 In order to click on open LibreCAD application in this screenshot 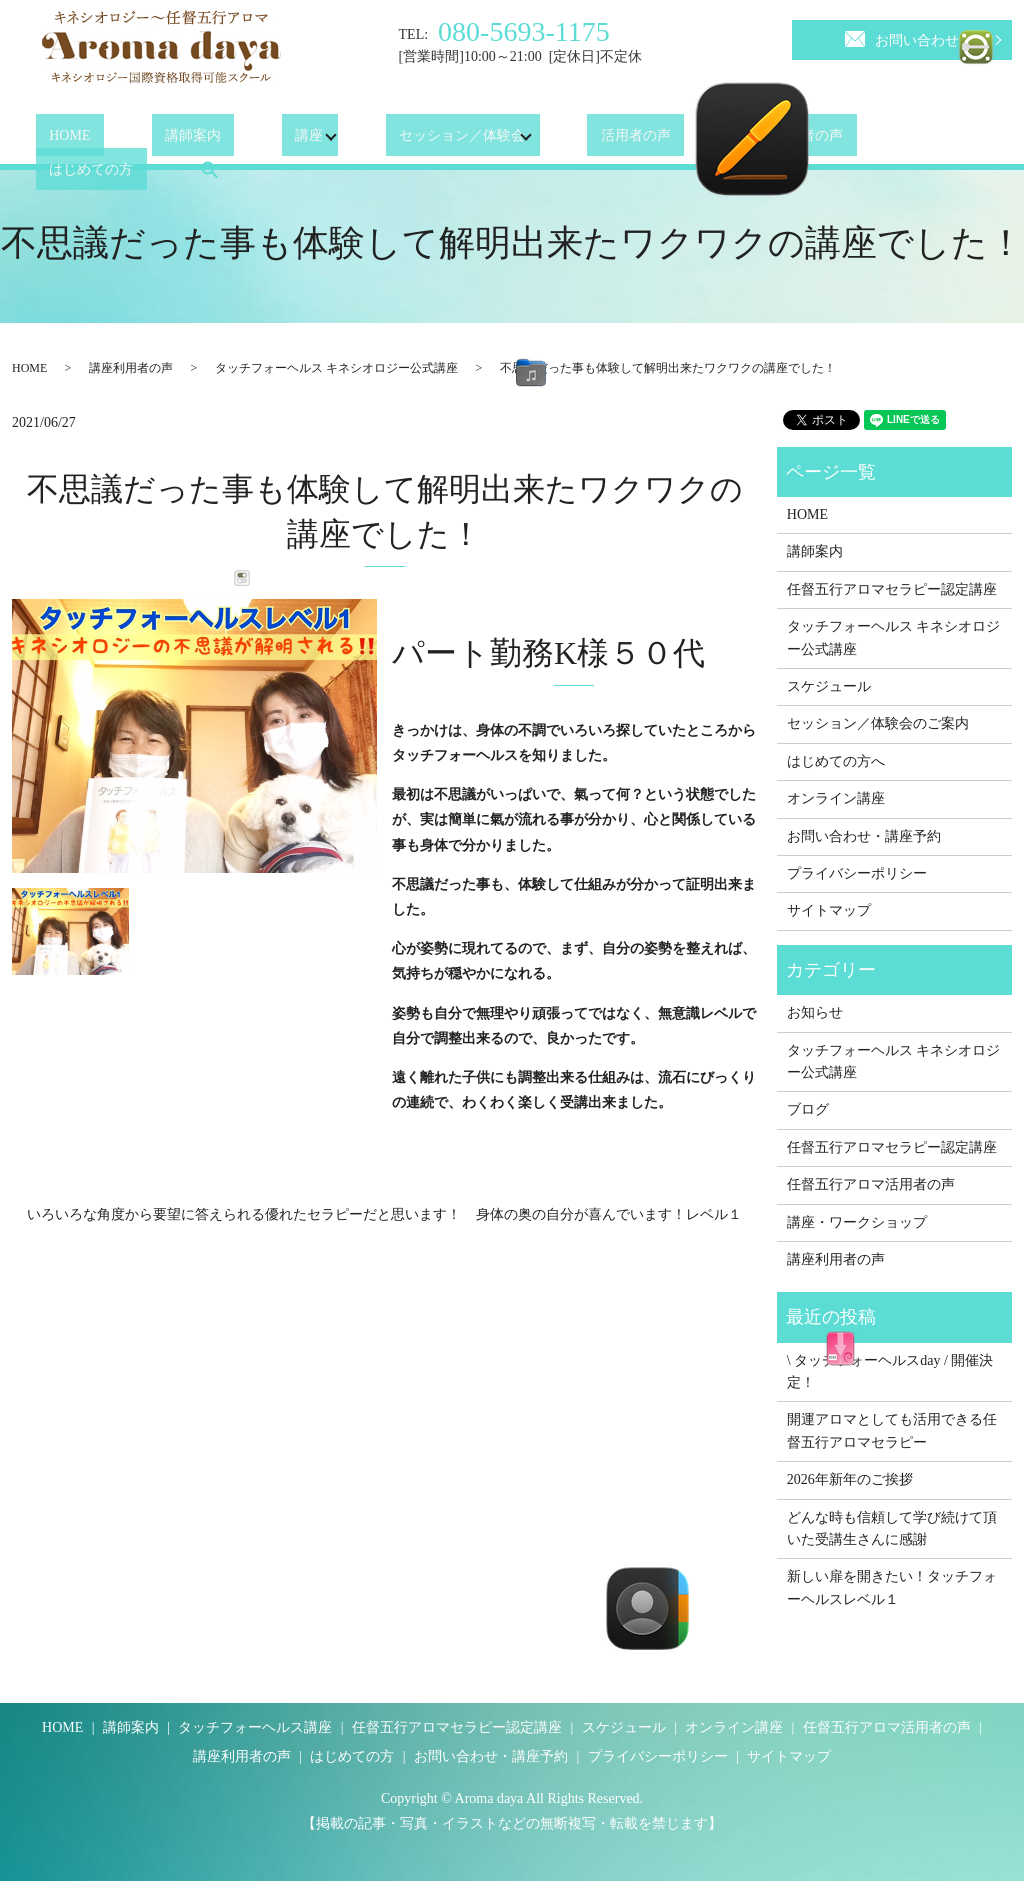, I will do `click(976, 47)`.